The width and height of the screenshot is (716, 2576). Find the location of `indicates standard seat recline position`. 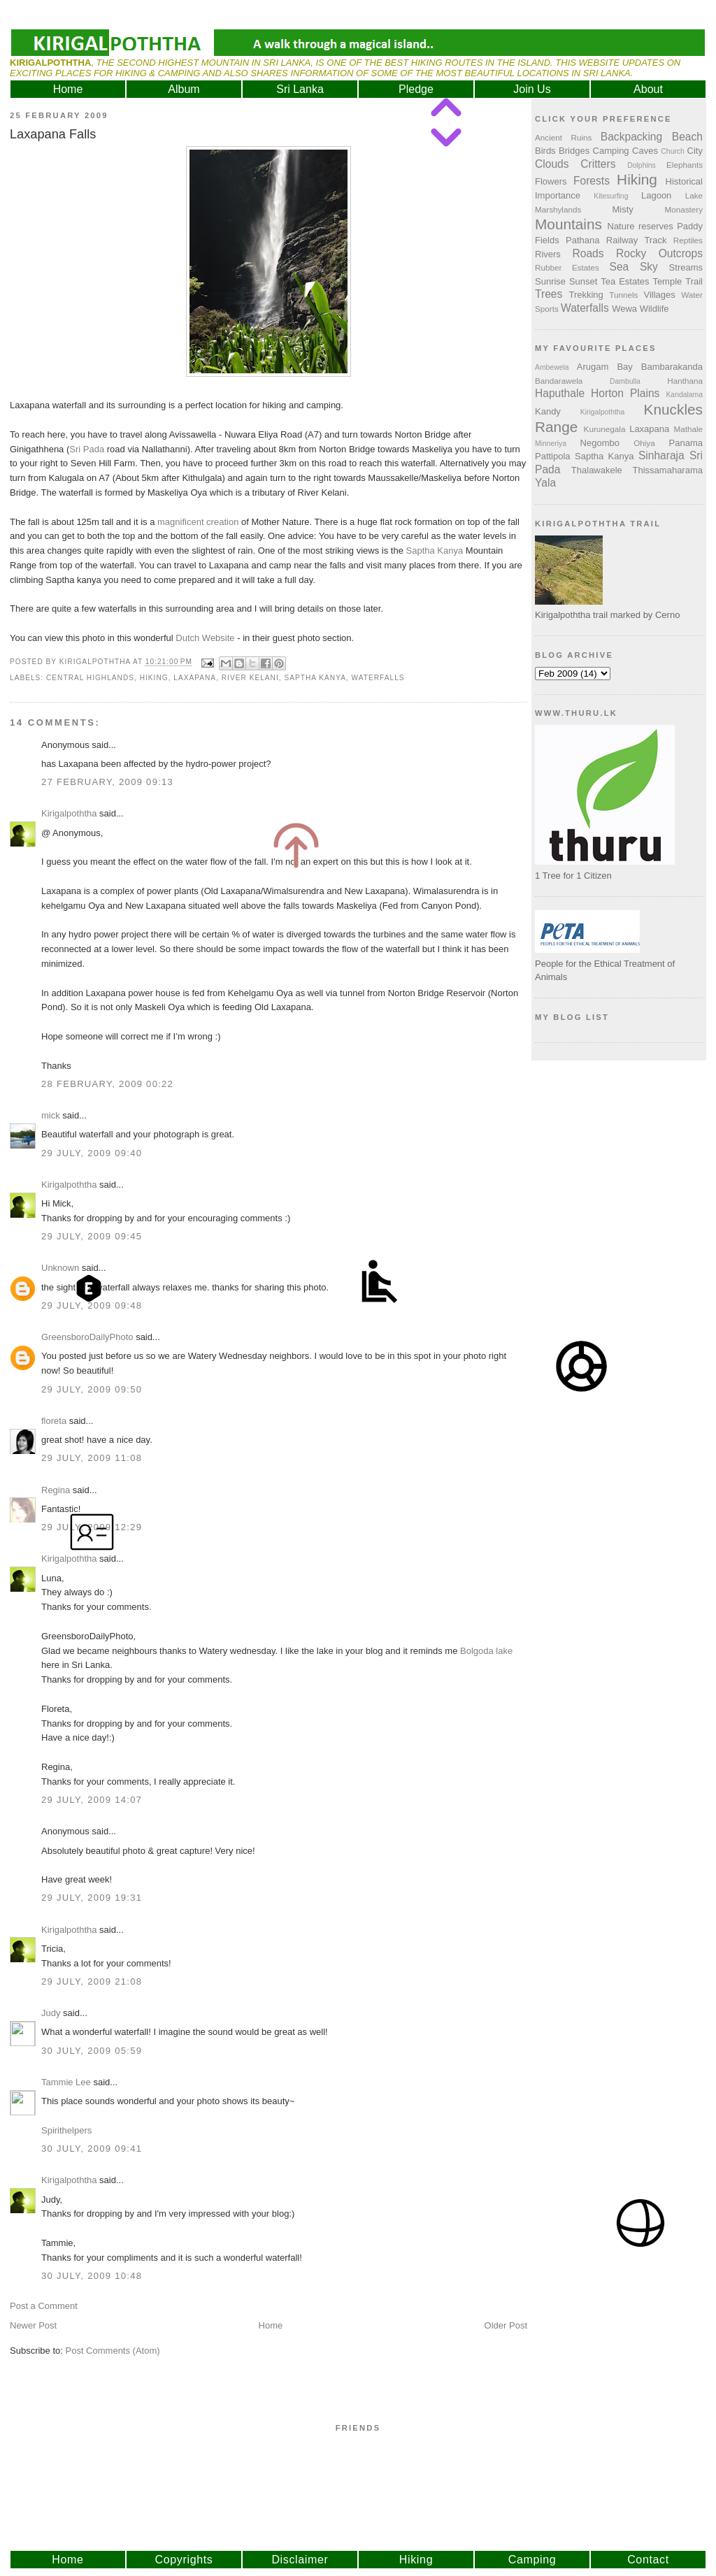

indicates standard seat recline position is located at coordinates (380, 1282).